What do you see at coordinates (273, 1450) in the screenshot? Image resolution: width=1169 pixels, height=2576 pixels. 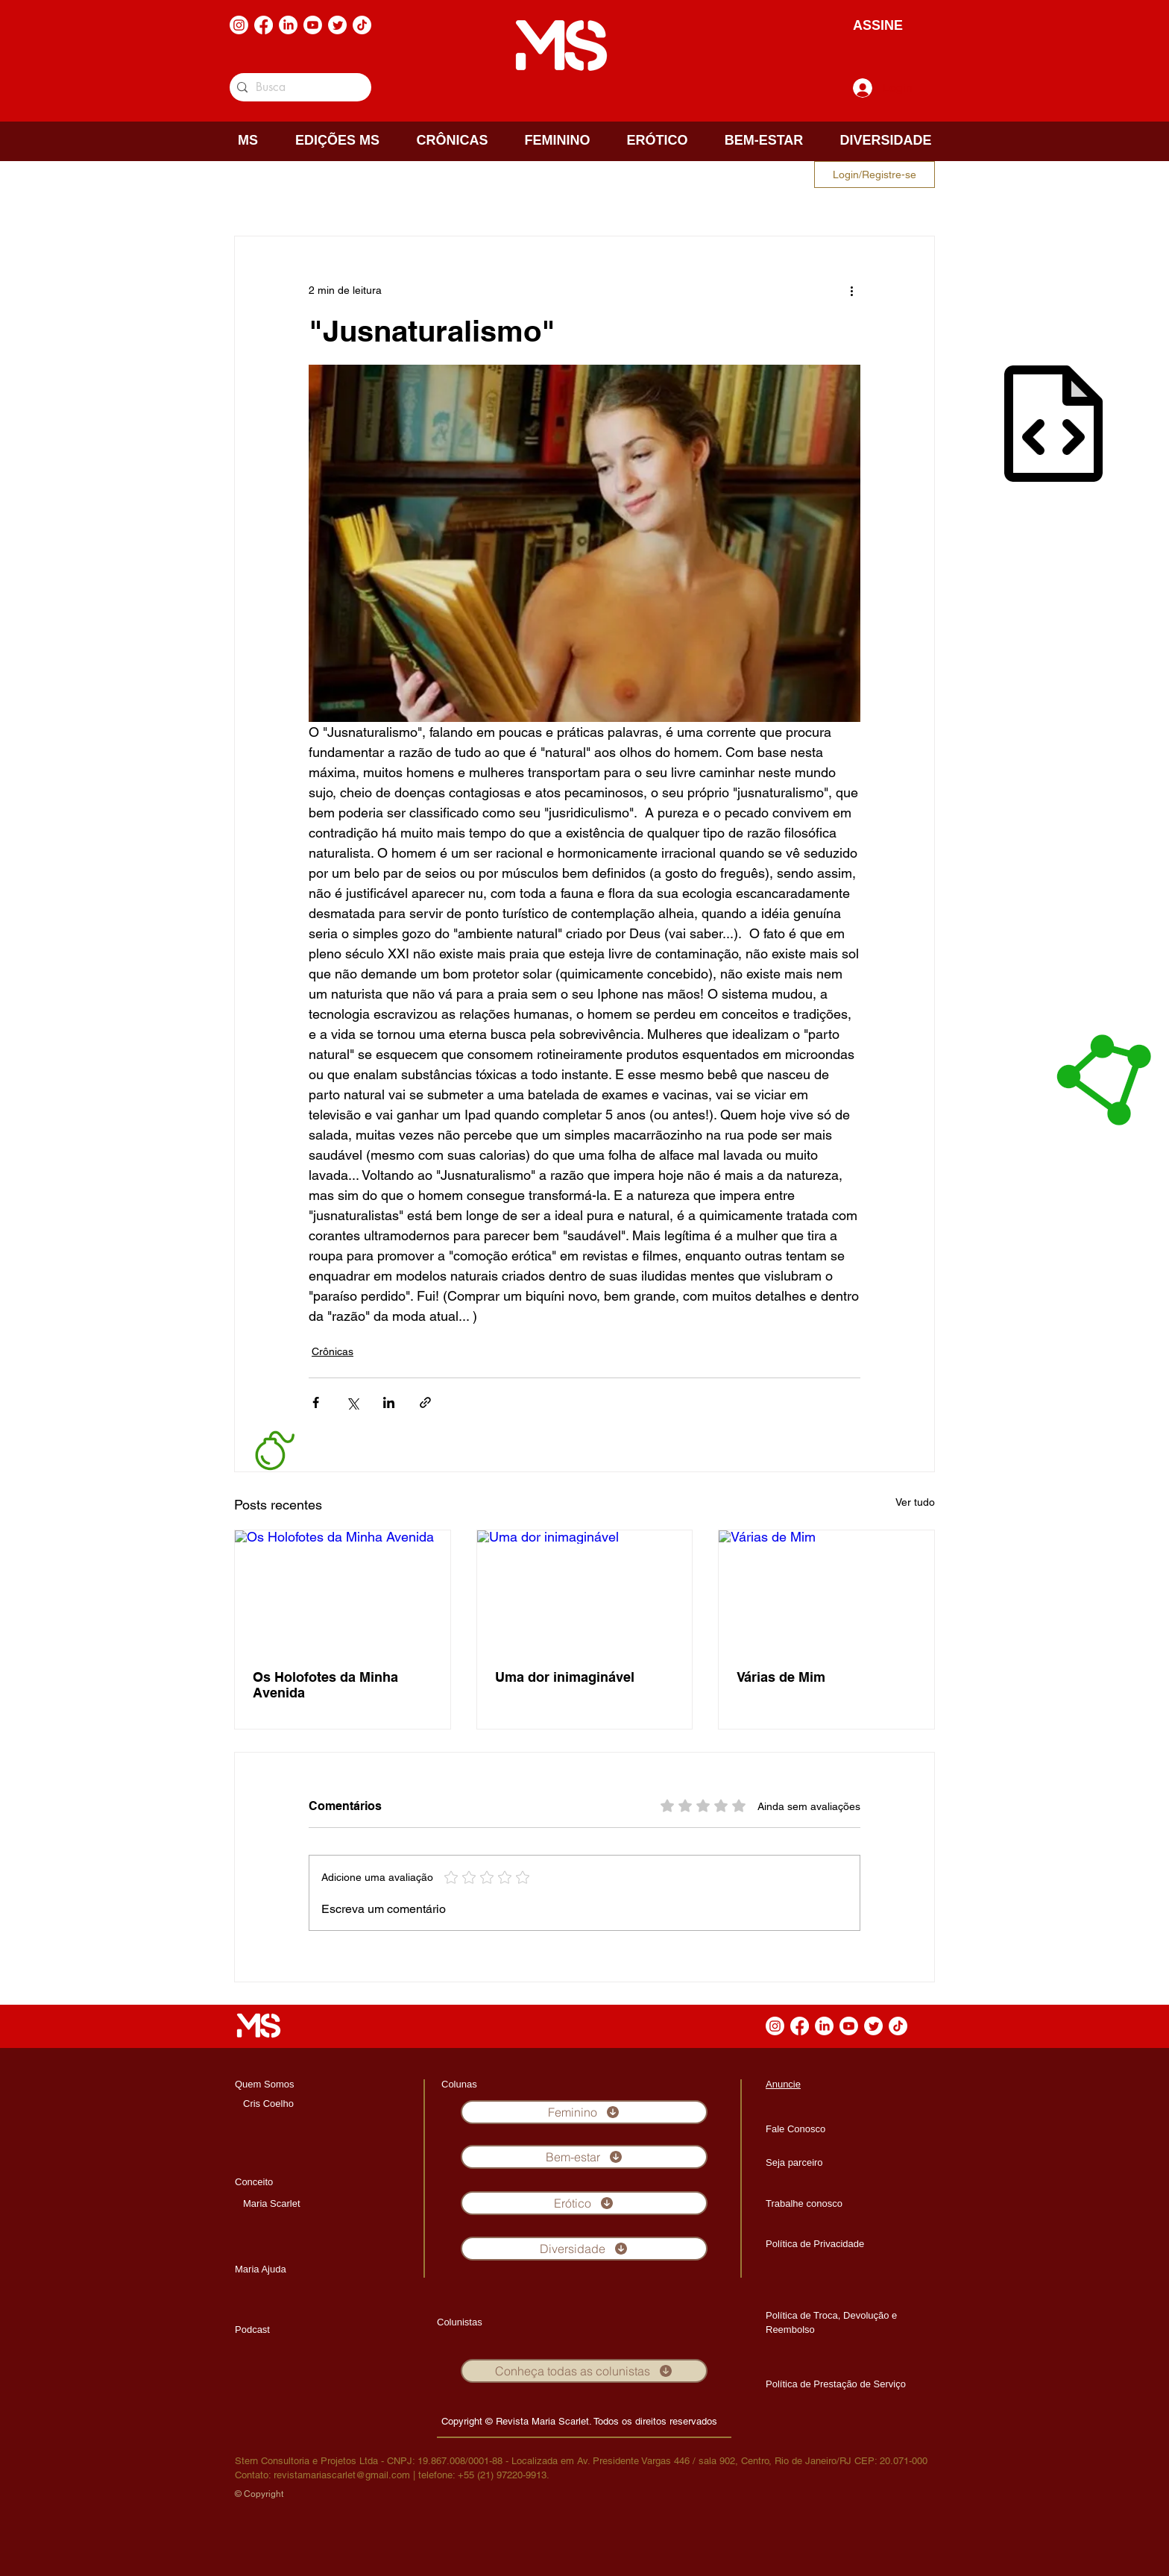 I see `indicates a destructive or dangerous action` at bounding box center [273, 1450].